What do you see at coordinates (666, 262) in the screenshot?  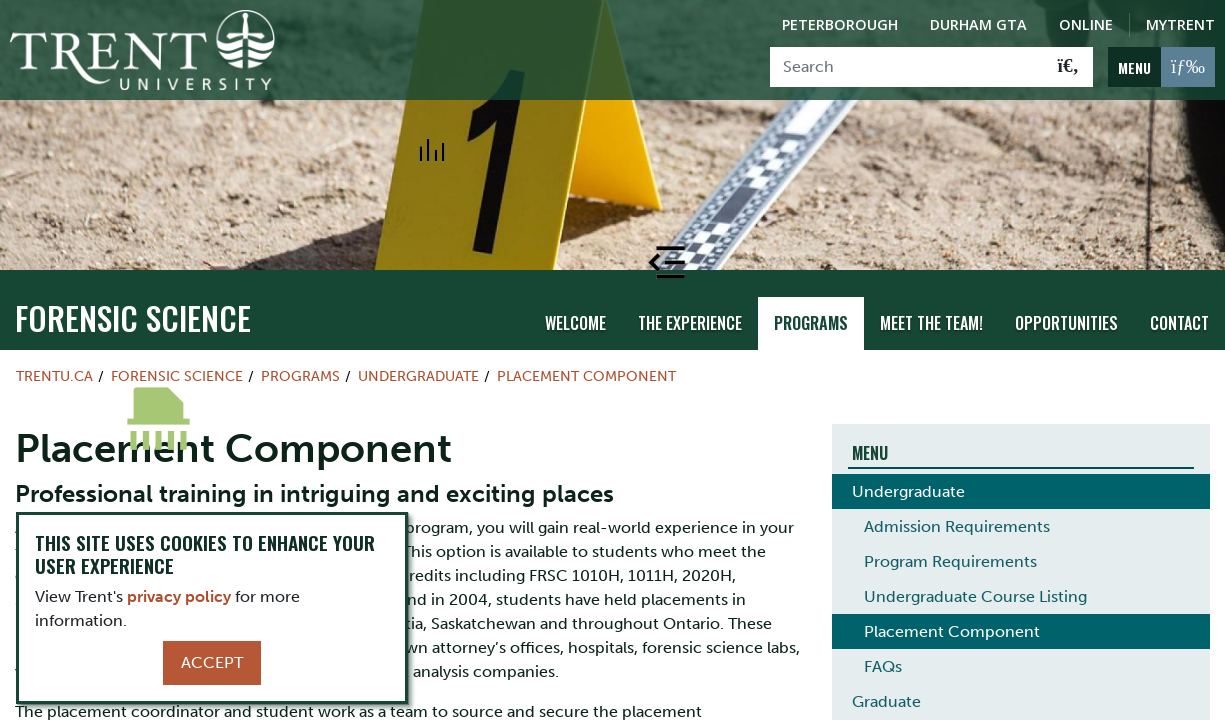 I see `collapse the sidebar menu` at bounding box center [666, 262].